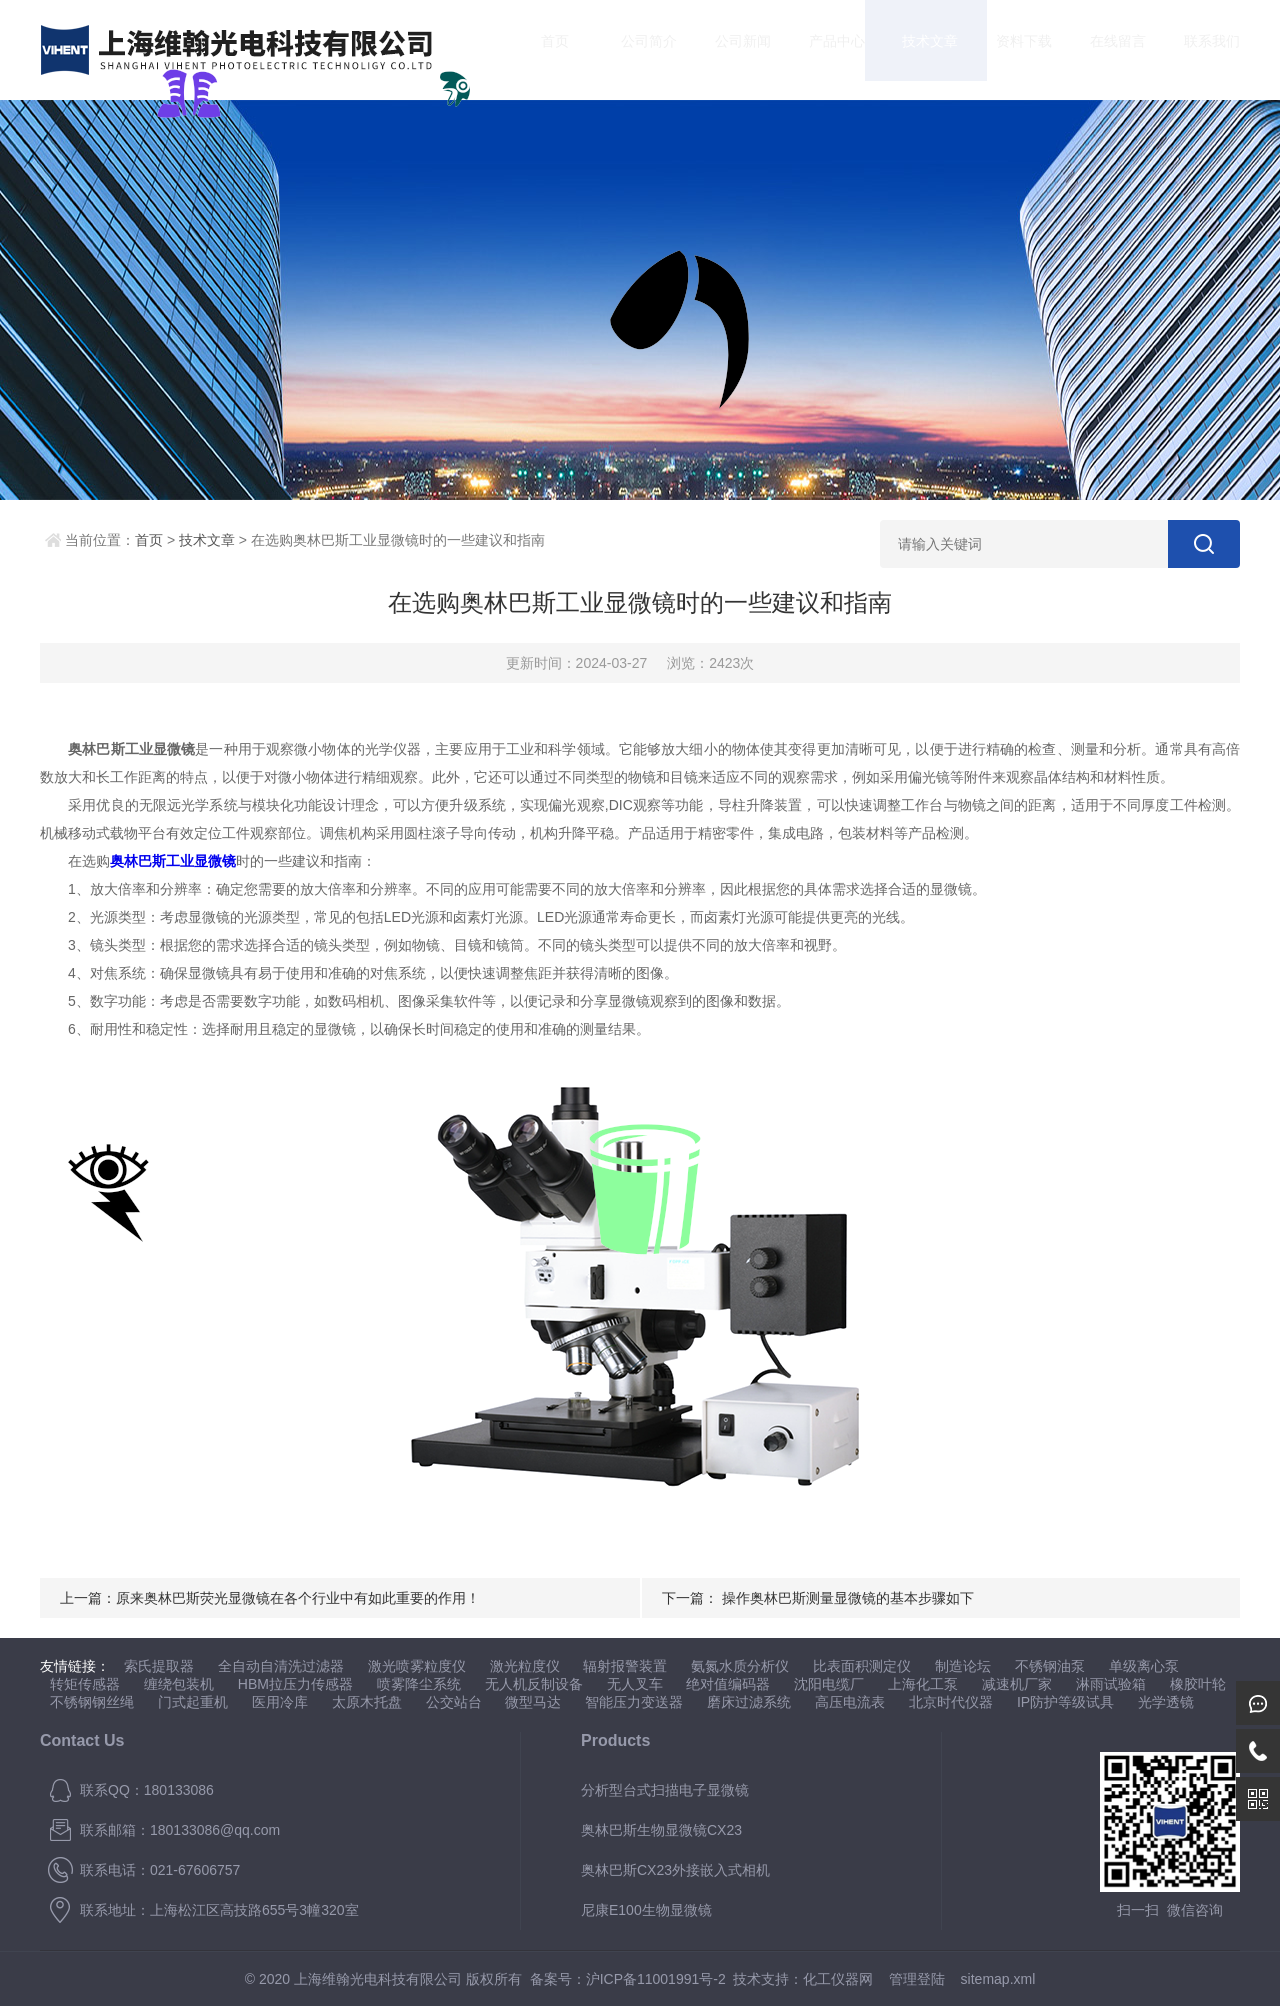 The height and width of the screenshot is (2006, 1280). Describe the element at coordinates (645, 1168) in the screenshot. I see `metal bucket item in game inventory` at that location.